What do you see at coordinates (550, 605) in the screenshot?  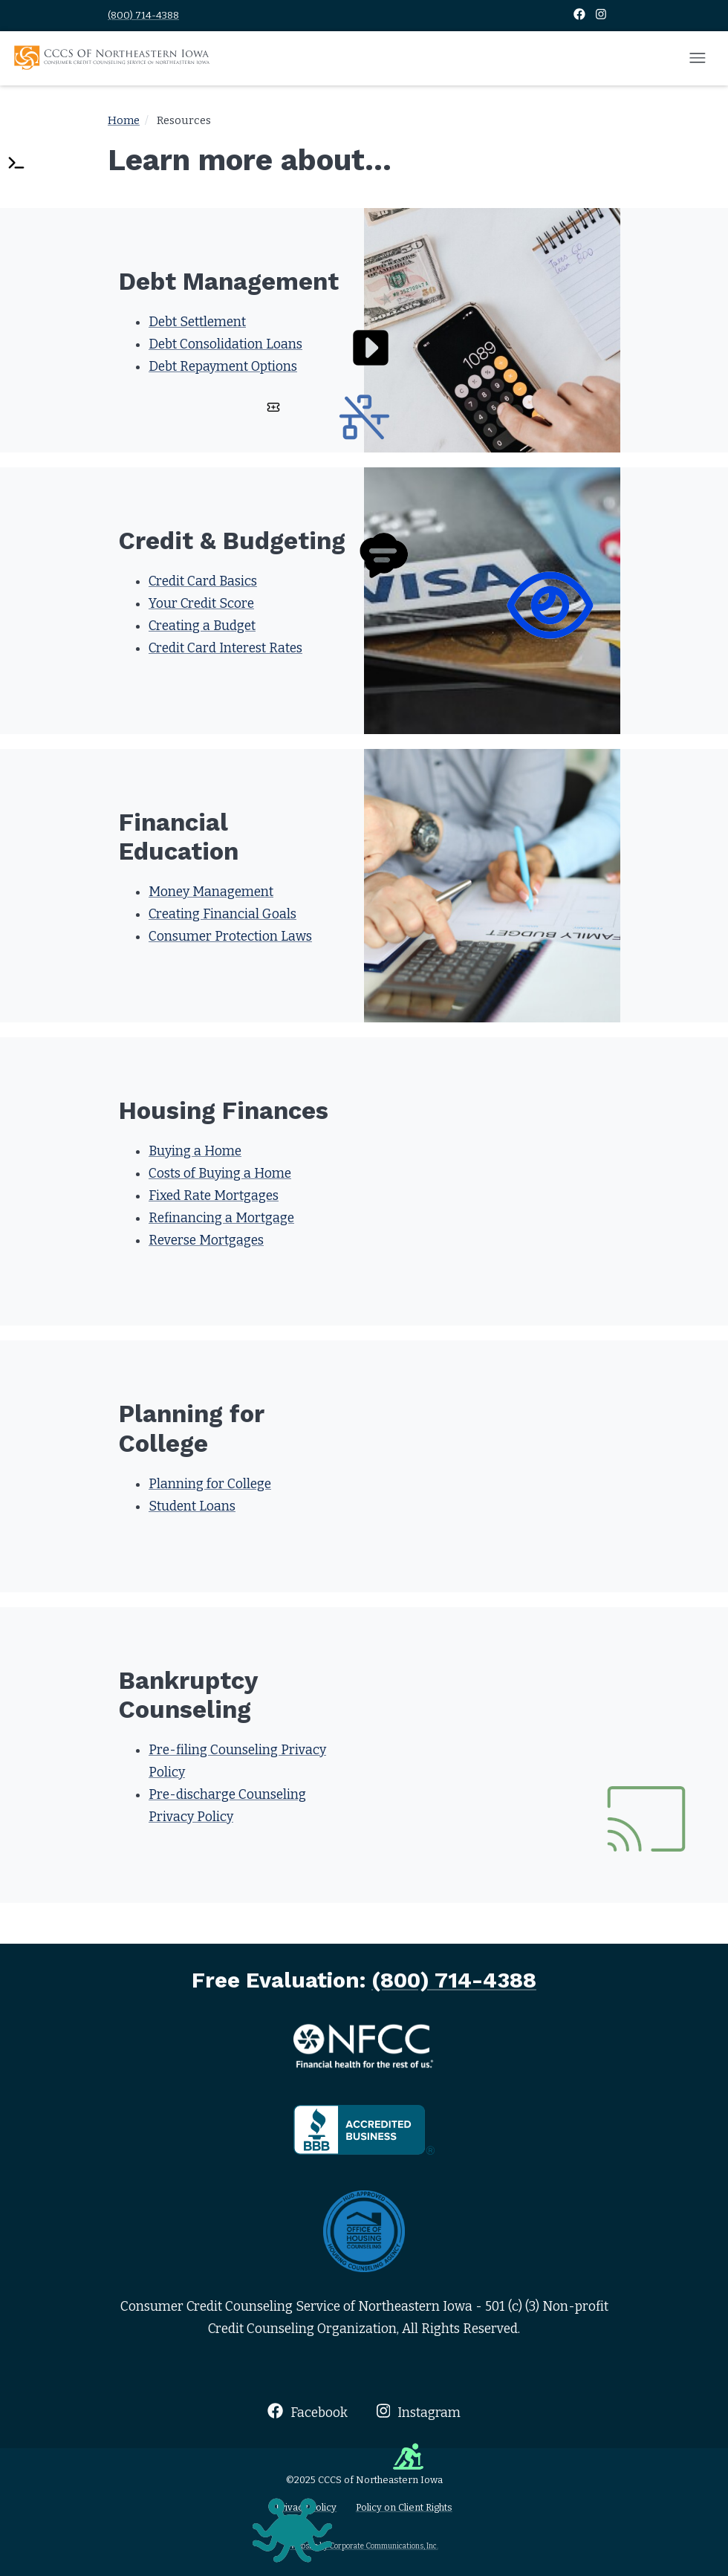 I see `view or preview content` at bounding box center [550, 605].